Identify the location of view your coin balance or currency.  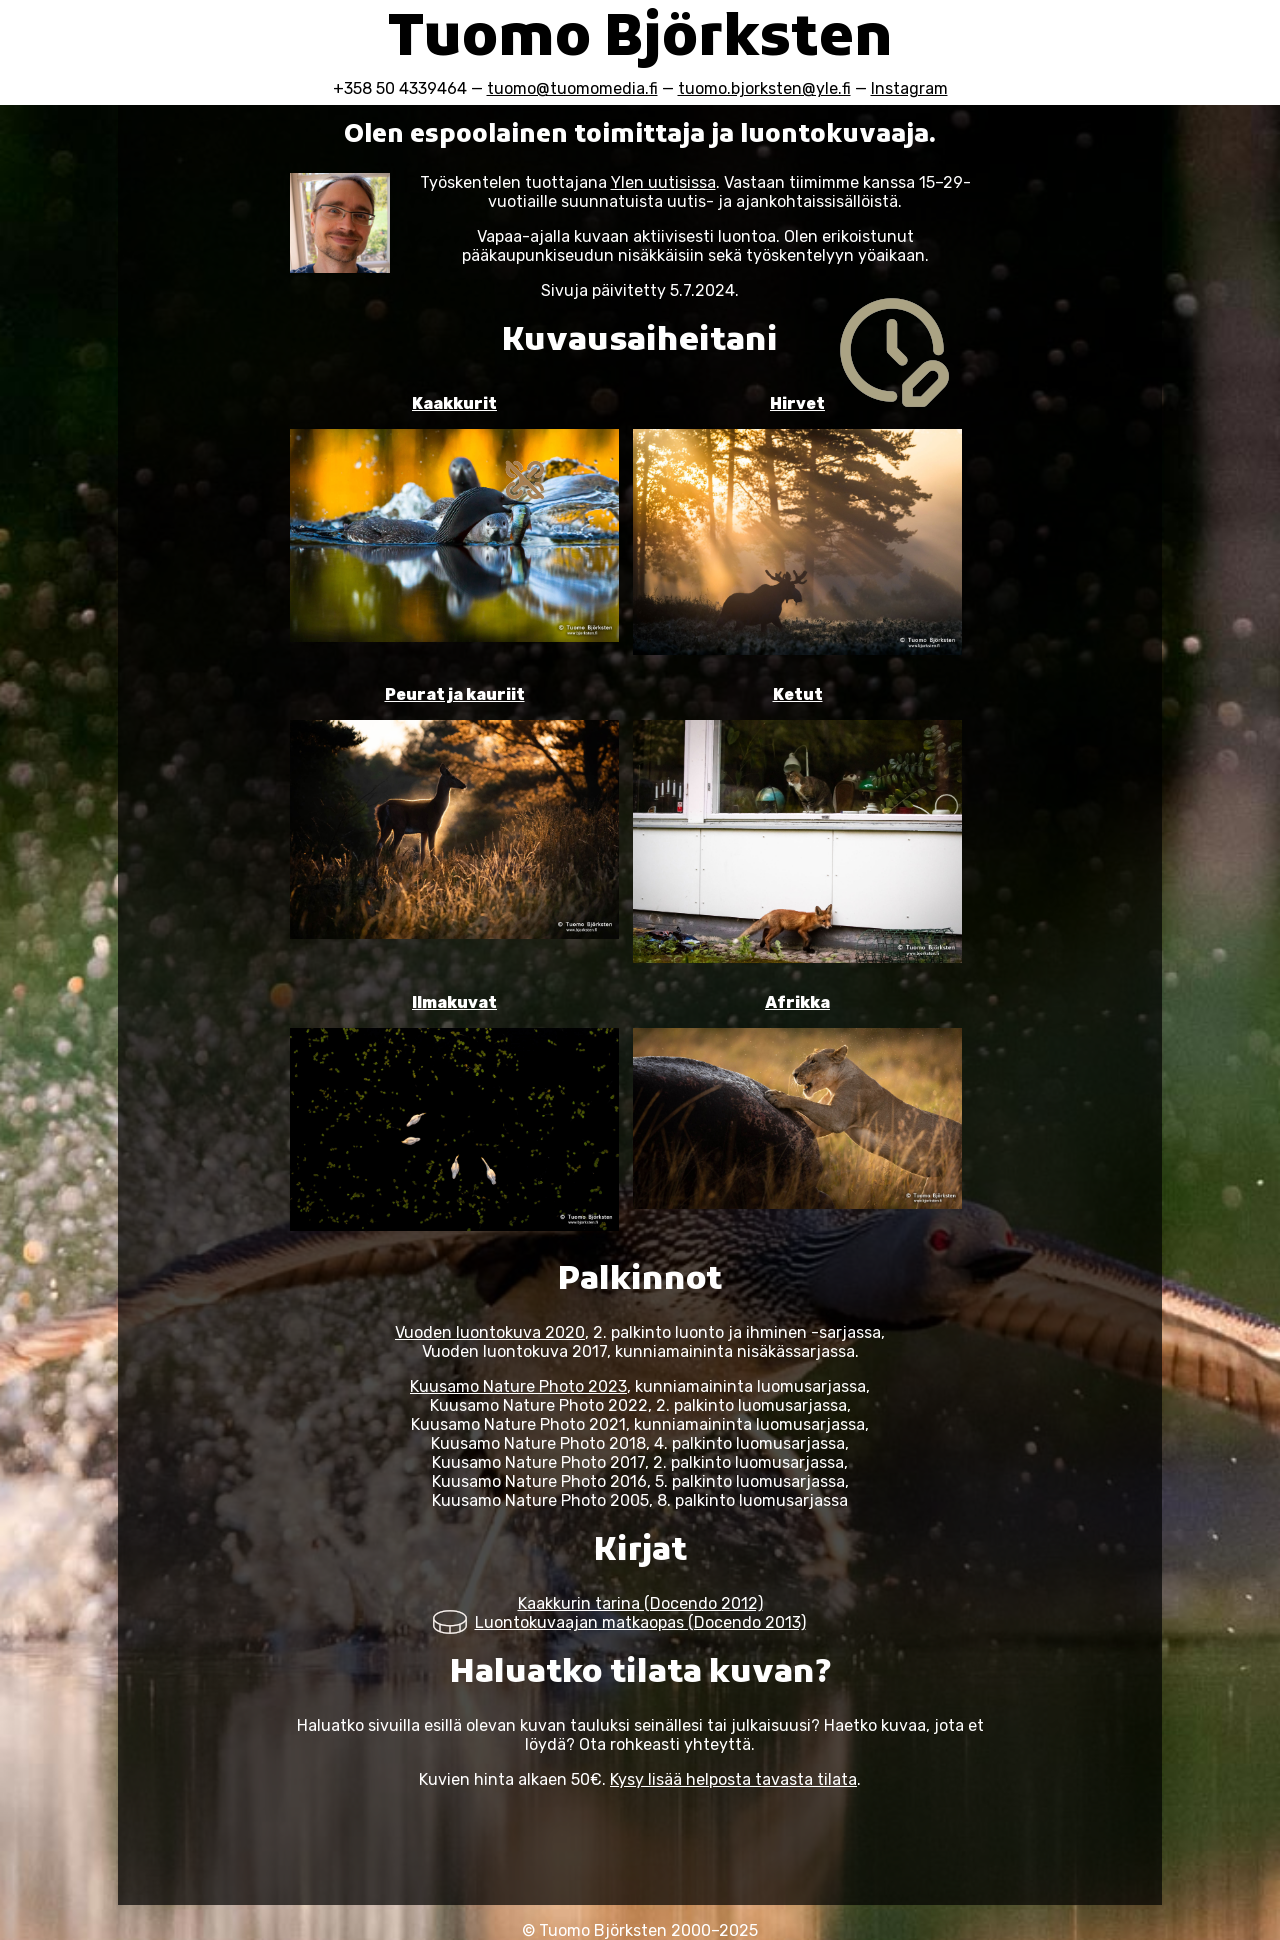
(450, 1622).